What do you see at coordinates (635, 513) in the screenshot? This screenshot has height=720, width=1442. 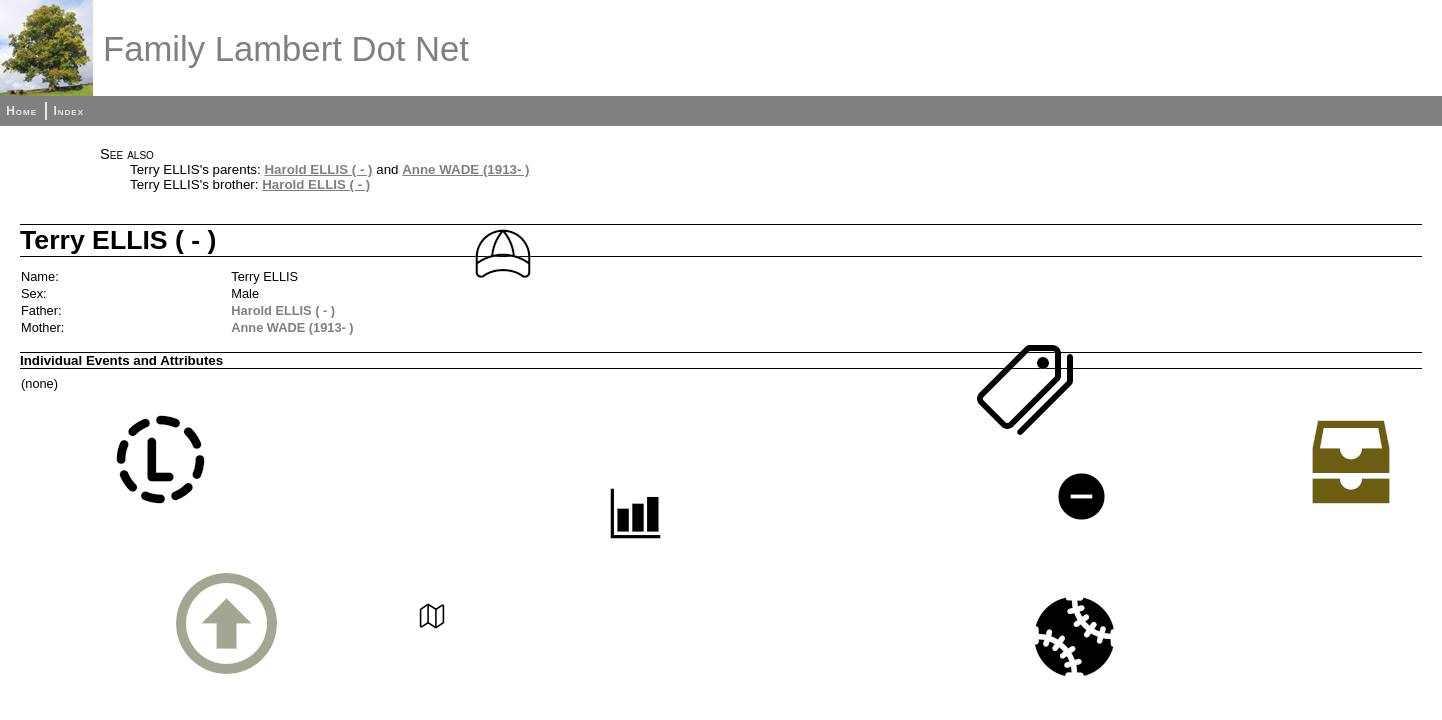 I see `view analytics or statistics` at bounding box center [635, 513].